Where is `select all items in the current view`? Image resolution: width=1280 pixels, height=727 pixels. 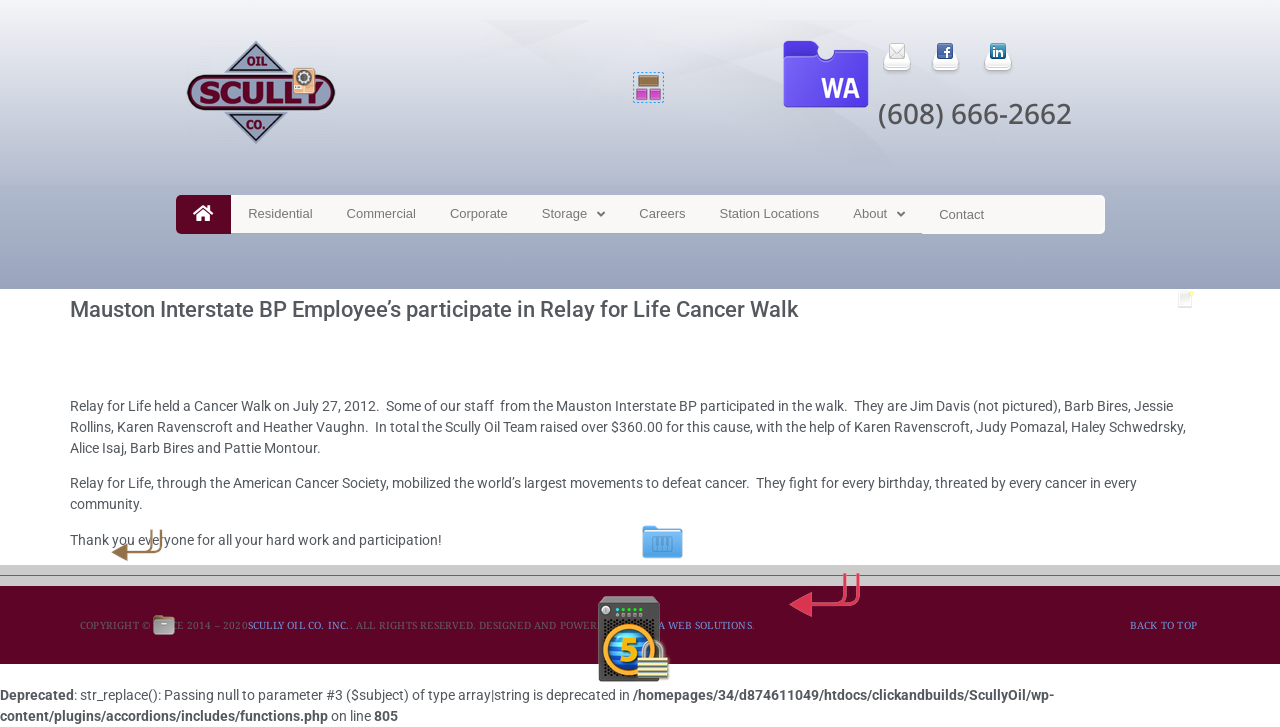
select all items in the current view is located at coordinates (648, 87).